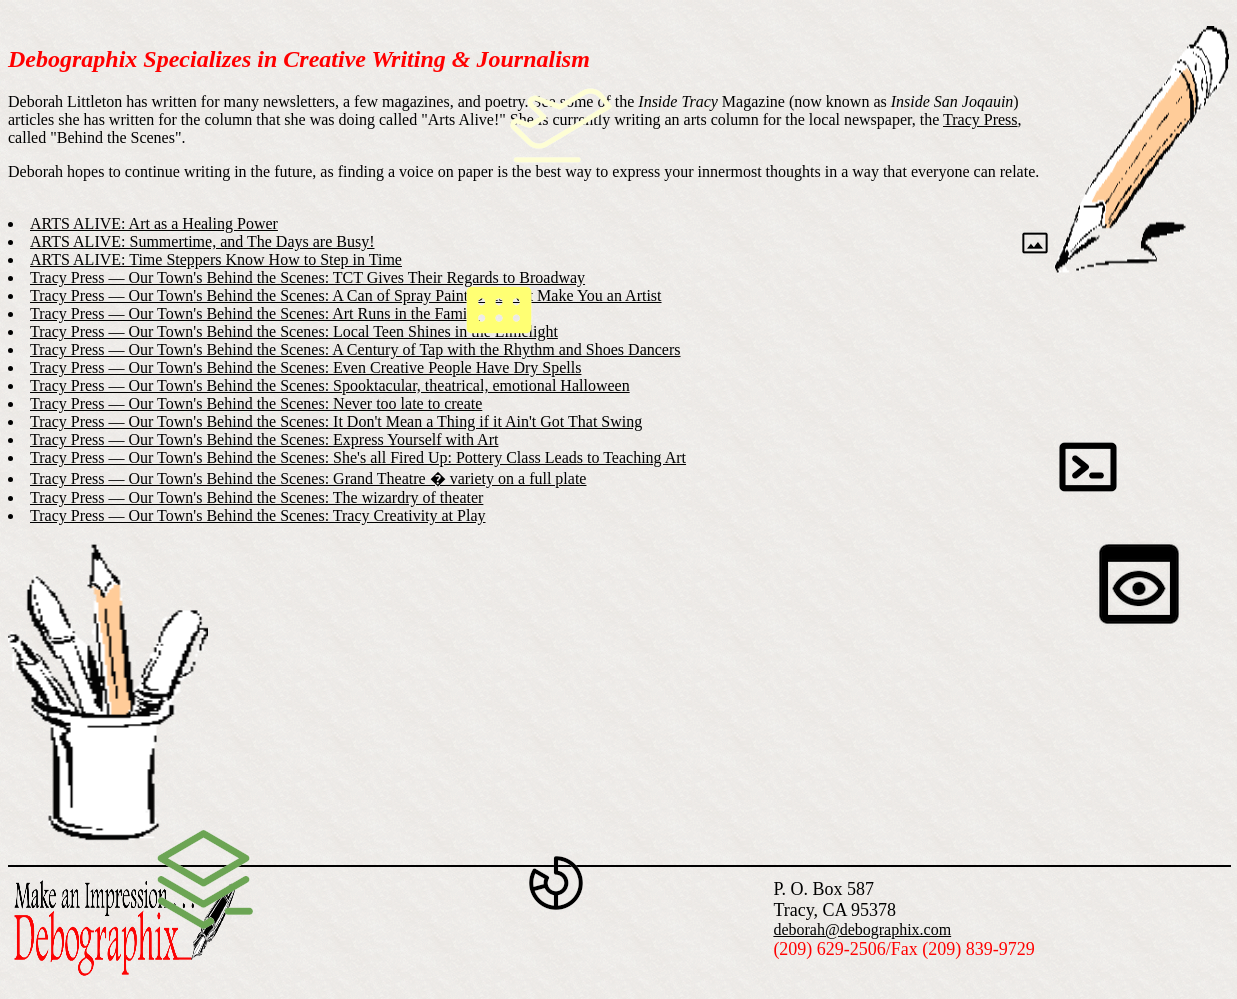  What do you see at coordinates (1035, 243) in the screenshot?
I see `view image at actual size` at bounding box center [1035, 243].